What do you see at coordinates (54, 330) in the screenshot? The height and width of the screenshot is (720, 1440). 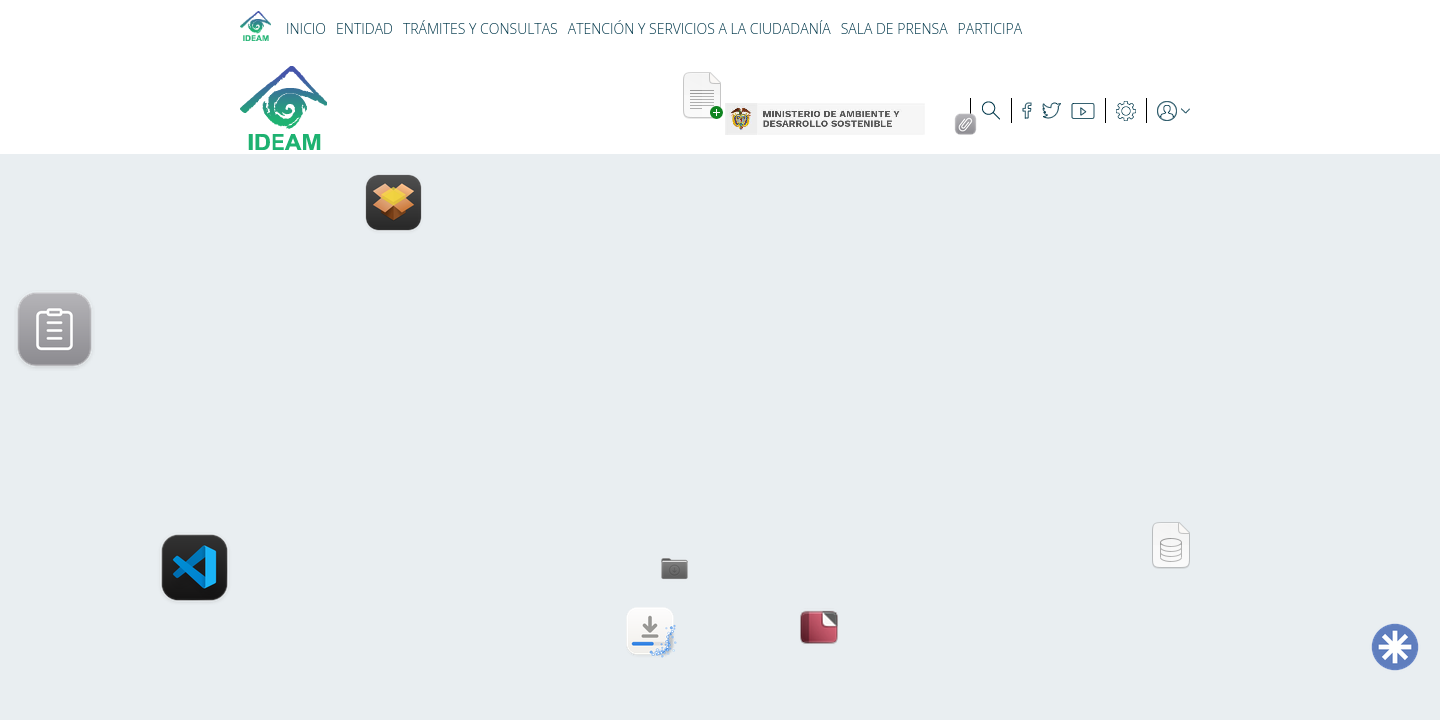 I see `access clipboard history` at bounding box center [54, 330].